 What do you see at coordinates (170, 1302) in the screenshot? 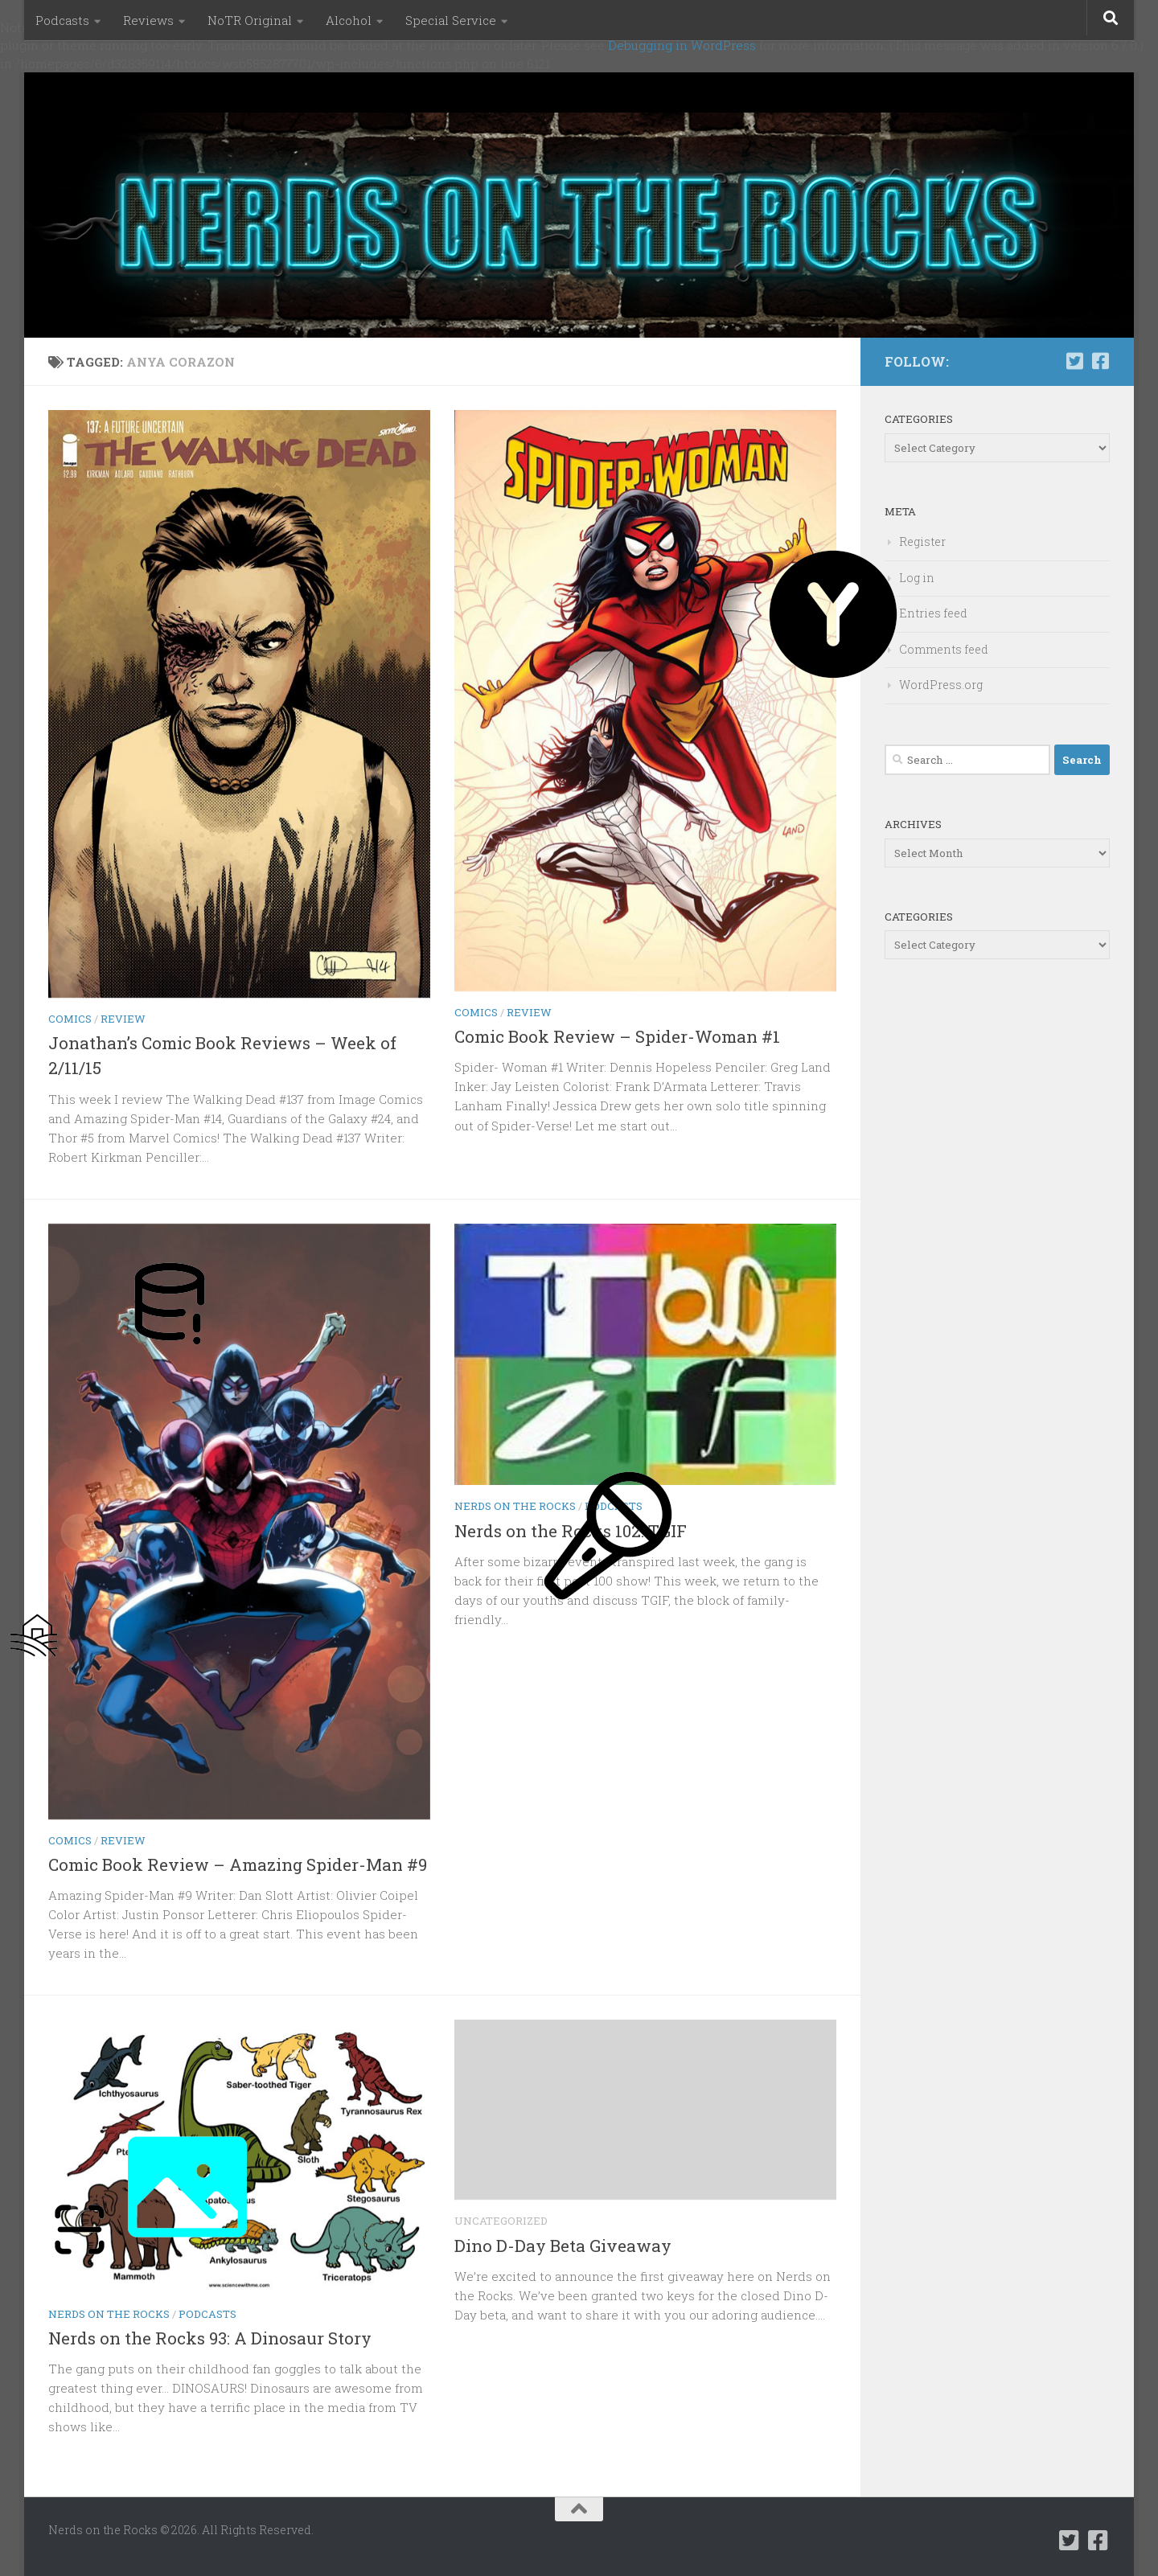
I see `database error or warning status` at bounding box center [170, 1302].